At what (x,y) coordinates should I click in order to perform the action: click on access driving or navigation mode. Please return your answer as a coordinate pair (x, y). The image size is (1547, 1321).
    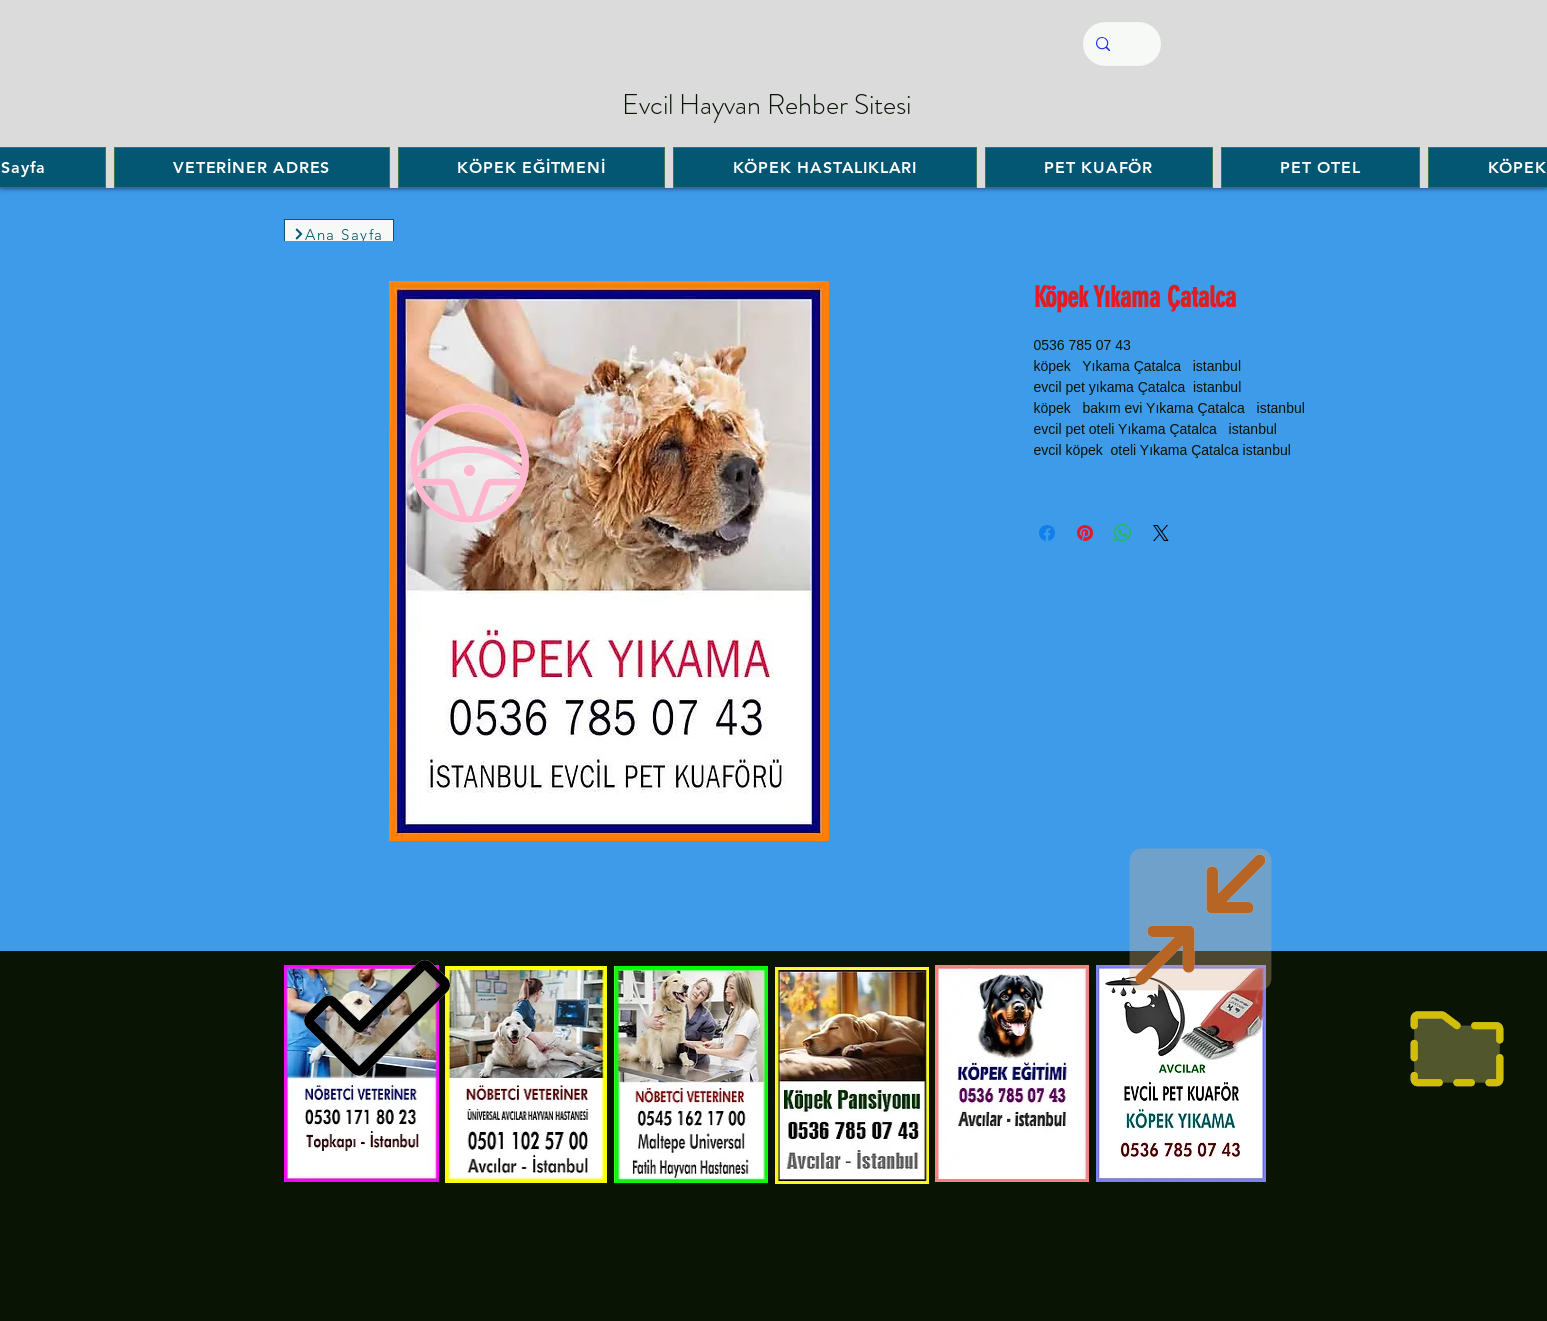
    Looking at the image, I should click on (469, 463).